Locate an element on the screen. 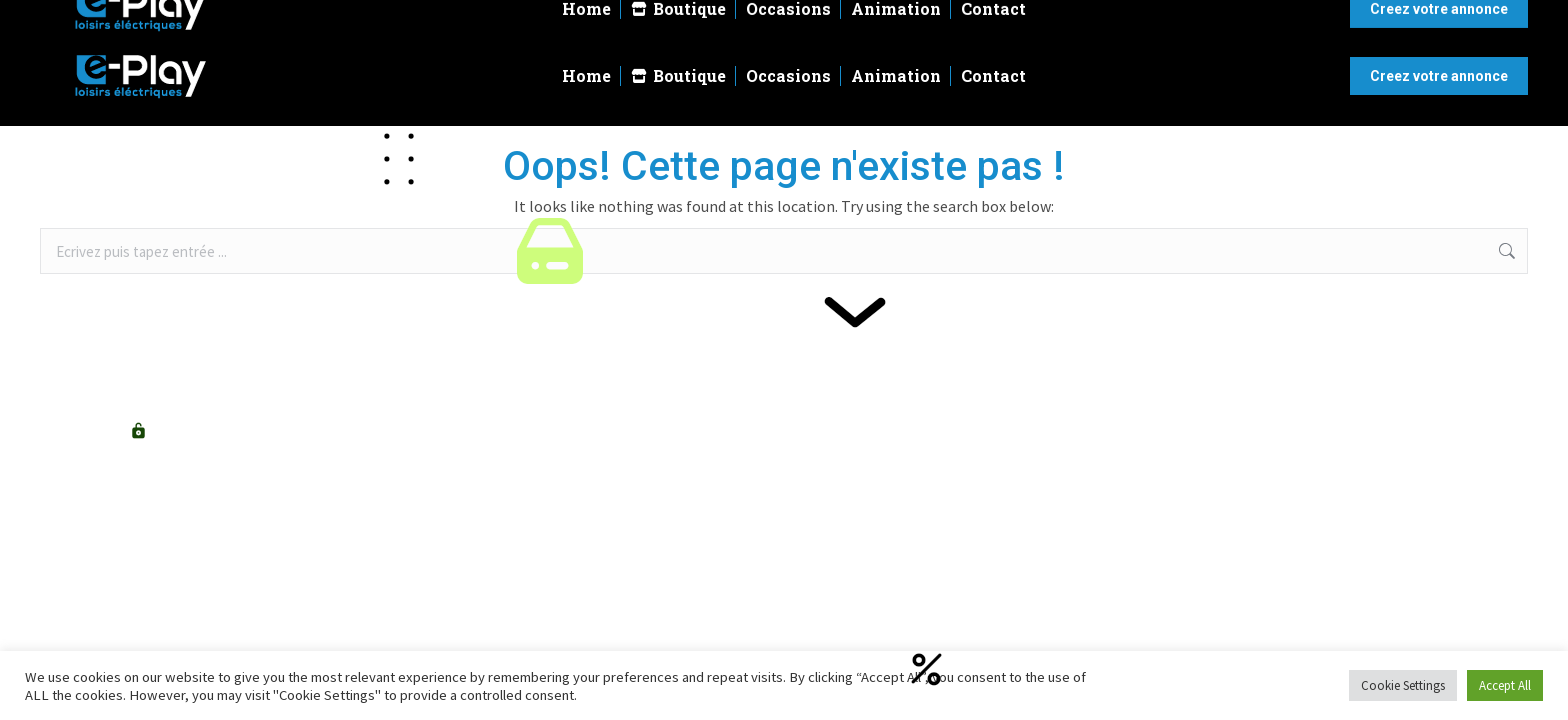 This screenshot has height=720, width=1568. access local storage or hard drive is located at coordinates (550, 251).